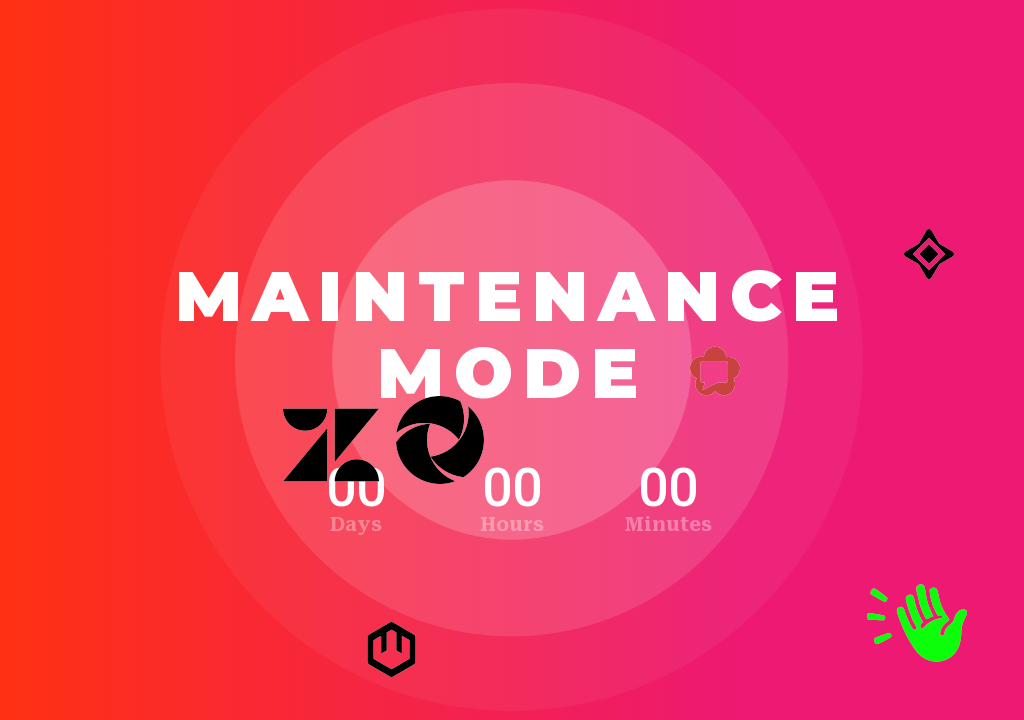 This screenshot has width=1024, height=720. What do you see at coordinates (917, 623) in the screenshot?
I see `open the Clubhouse app` at bounding box center [917, 623].